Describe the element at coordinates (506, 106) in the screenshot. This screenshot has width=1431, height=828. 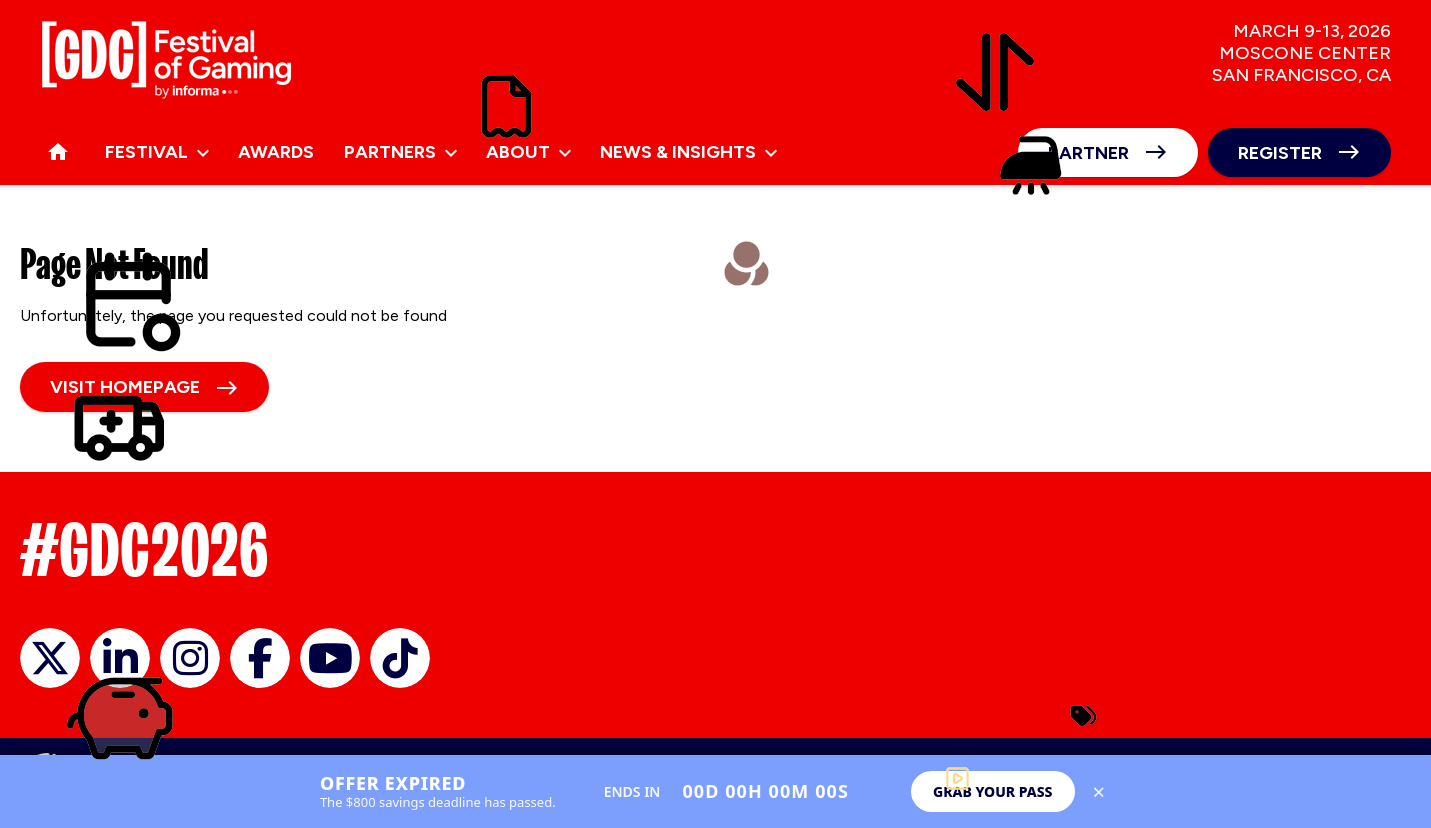
I see `view invoice or billing details` at that location.